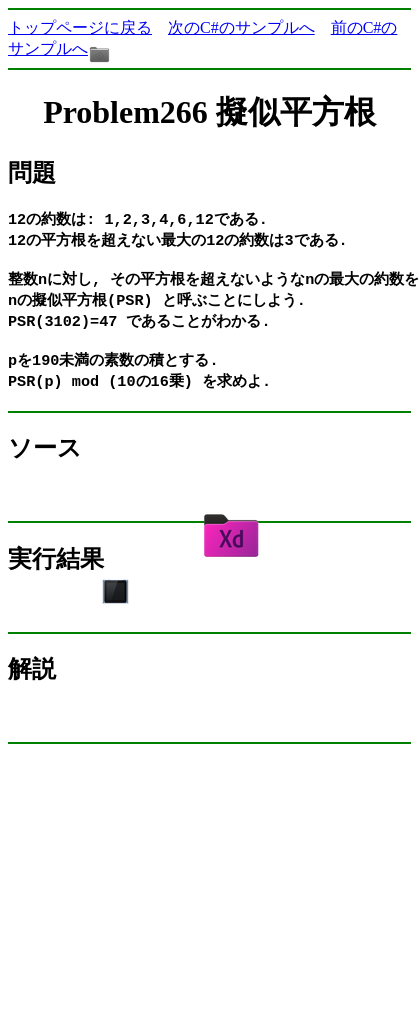  What do you see at coordinates (231, 537) in the screenshot?
I see `open folder containing Adobe XD project files` at bounding box center [231, 537].